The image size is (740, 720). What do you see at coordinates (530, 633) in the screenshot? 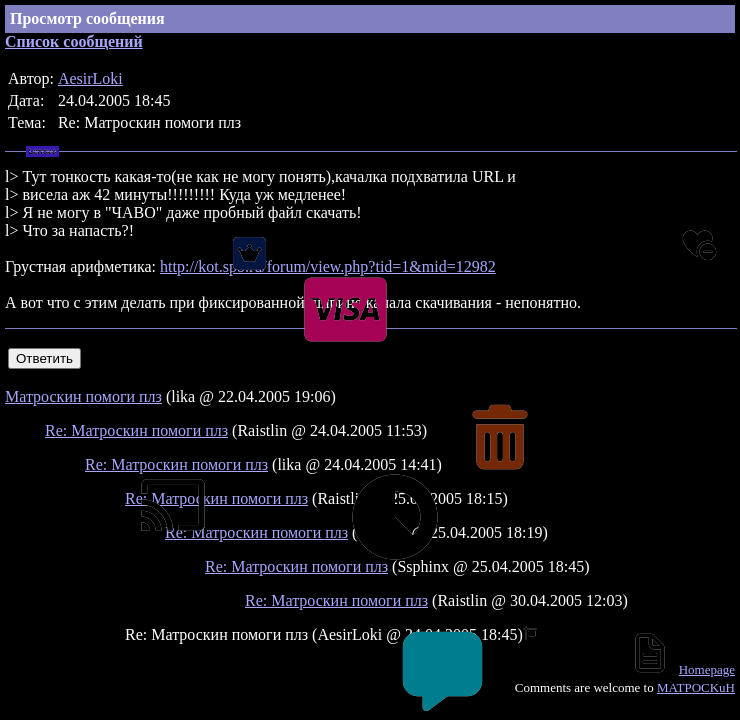
I see `indicates a storefront or business listing` at bounding box center [530, 633].